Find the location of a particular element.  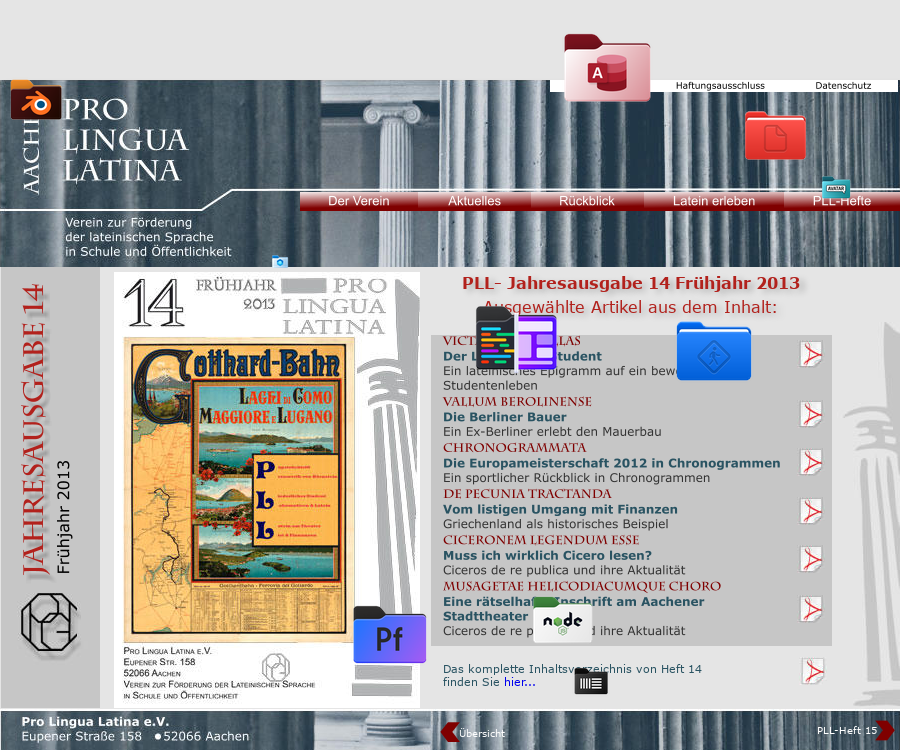

access your public folder is located at coordinates (714, 351).